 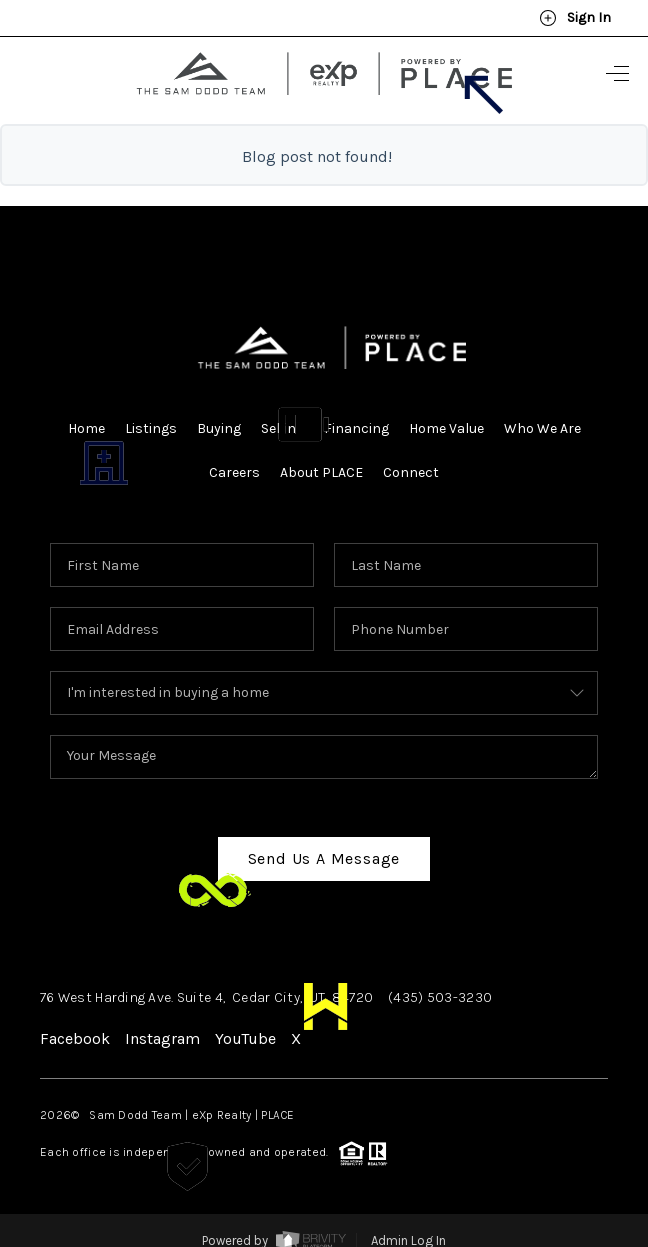 I want to click on infinityfree web hosting service logo, so click(x=215, y=890).